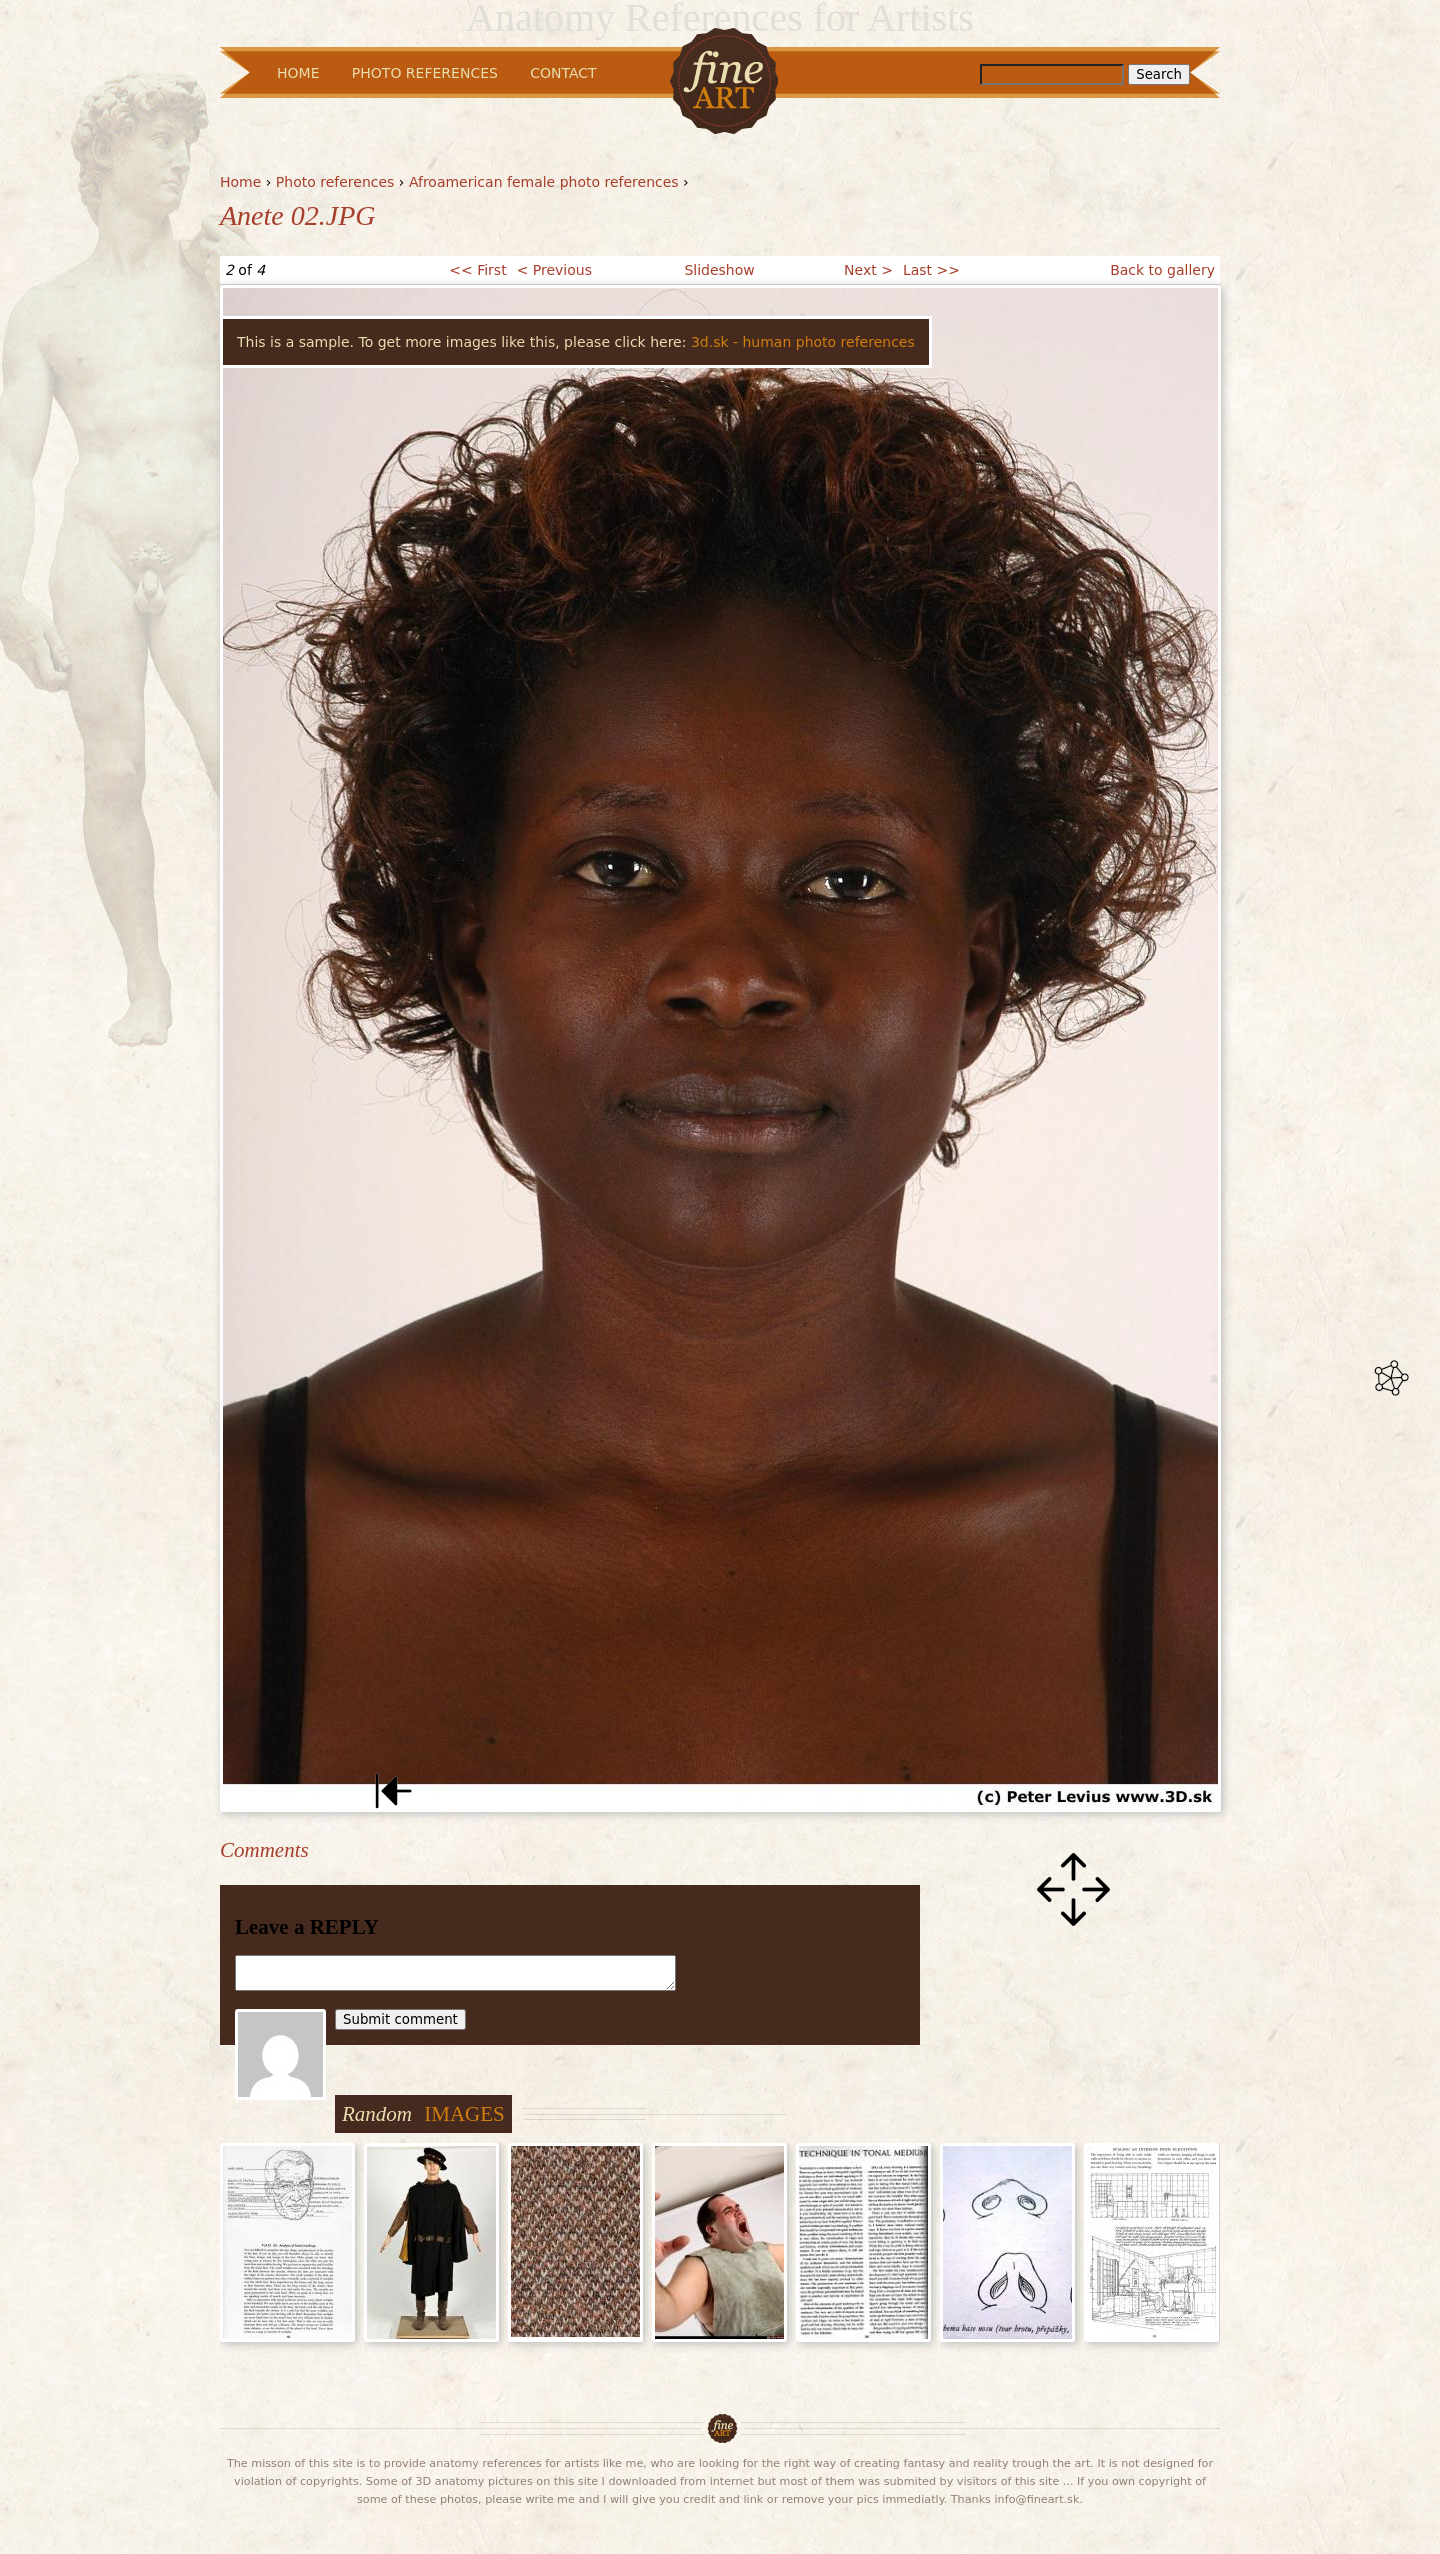 The image size is (1440, 2554). What do you see at coordinates (393, 1791) in the screenshot?
I see `navigate to the beginning or first item` at bounding box center [393, 1791].